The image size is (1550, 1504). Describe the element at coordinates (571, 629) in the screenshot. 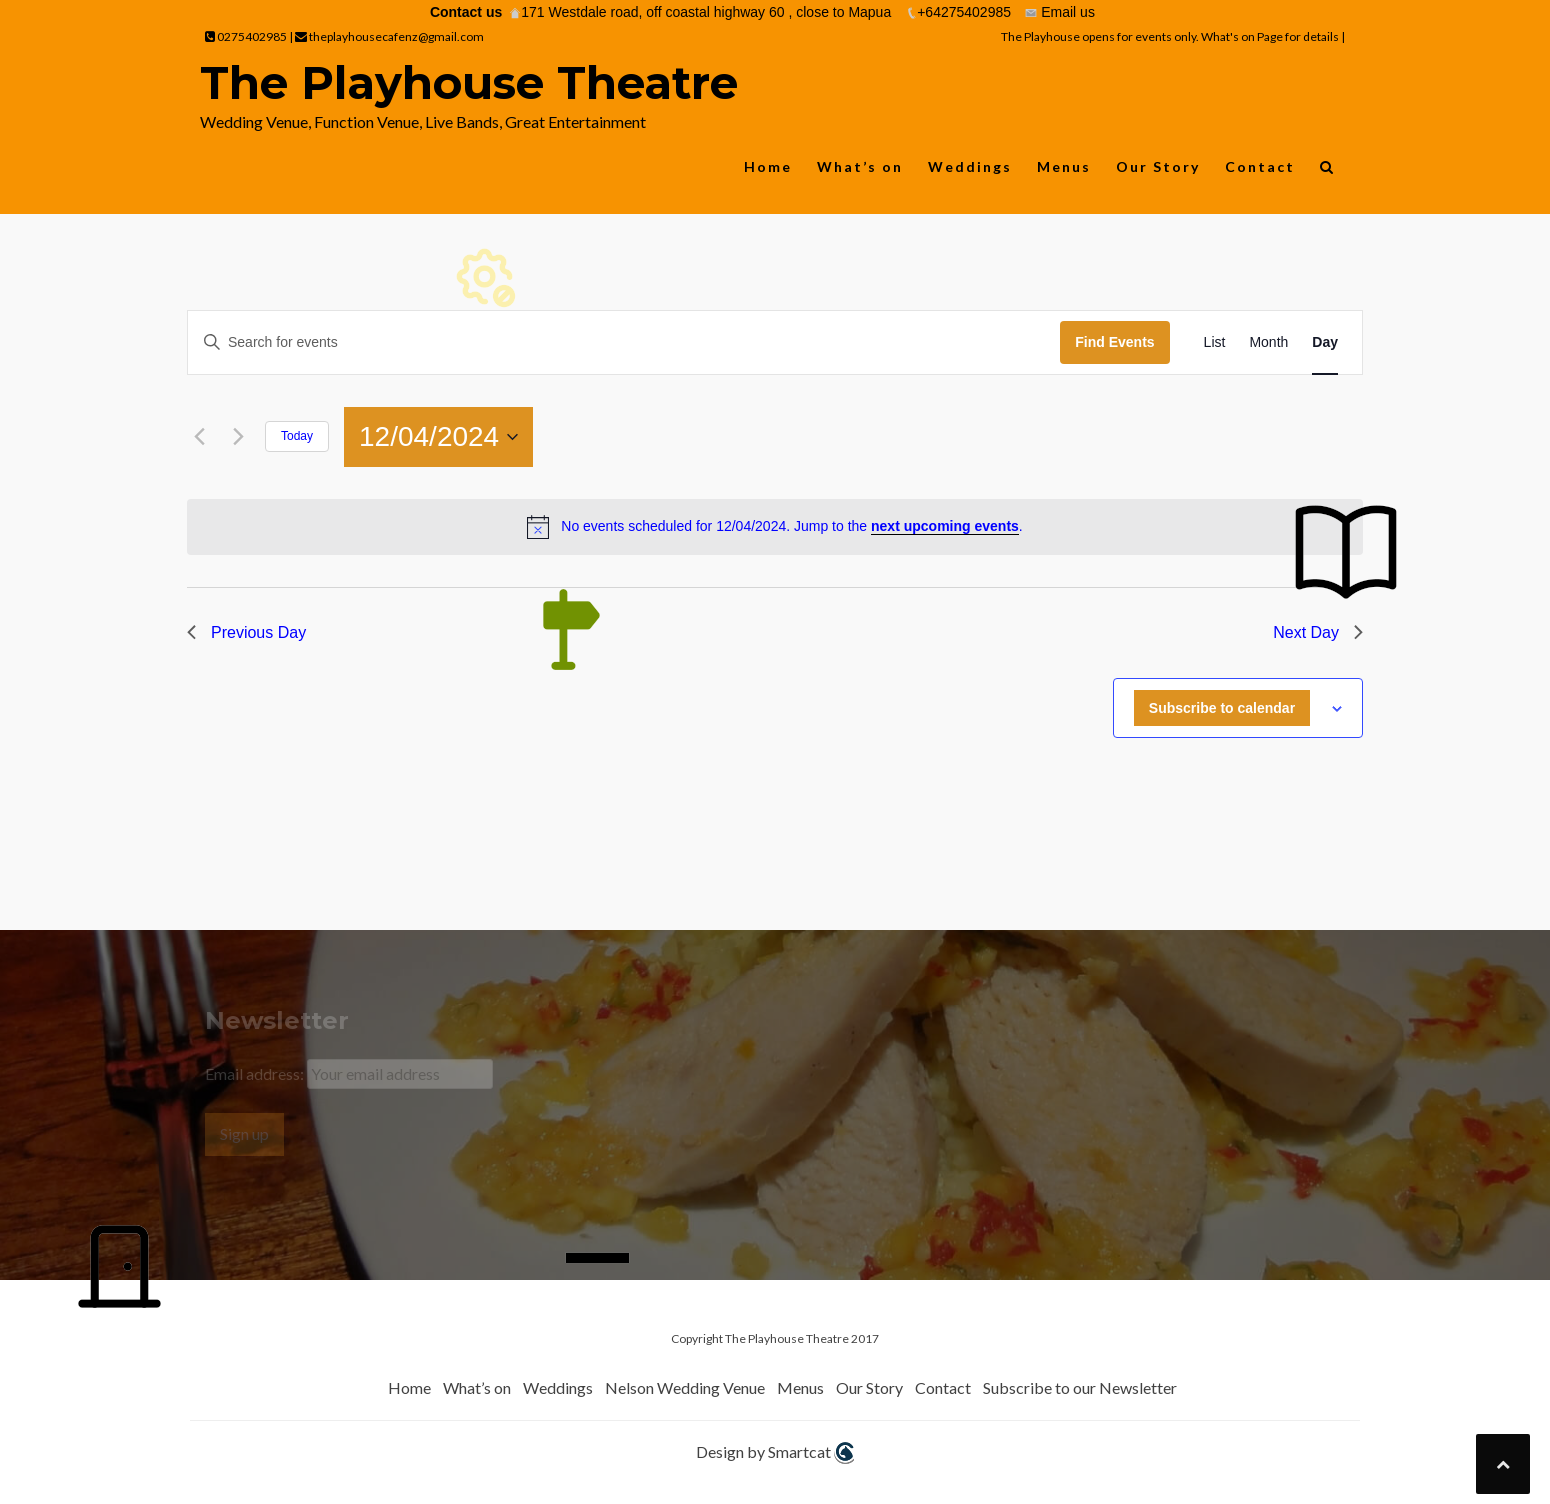

I see `navigate to the next step or section` at that location.